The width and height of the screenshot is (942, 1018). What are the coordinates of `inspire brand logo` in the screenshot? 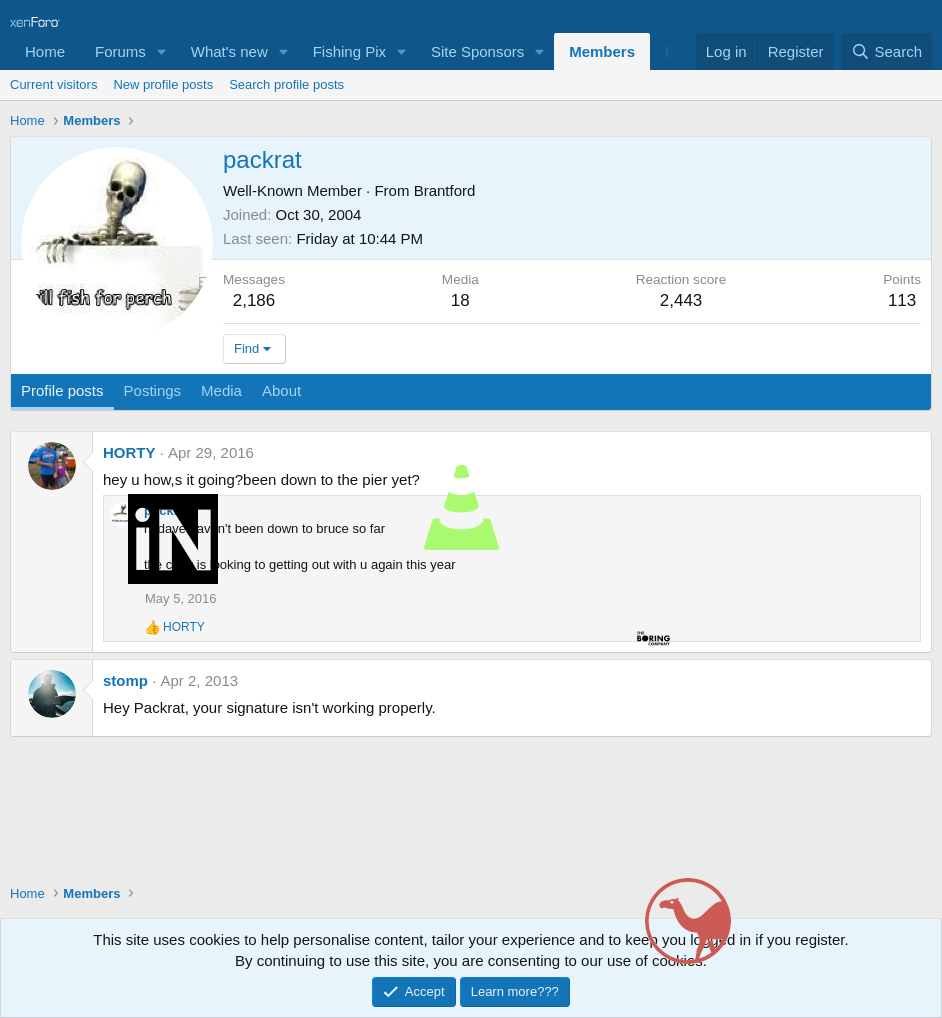 It's located at (173, 539).